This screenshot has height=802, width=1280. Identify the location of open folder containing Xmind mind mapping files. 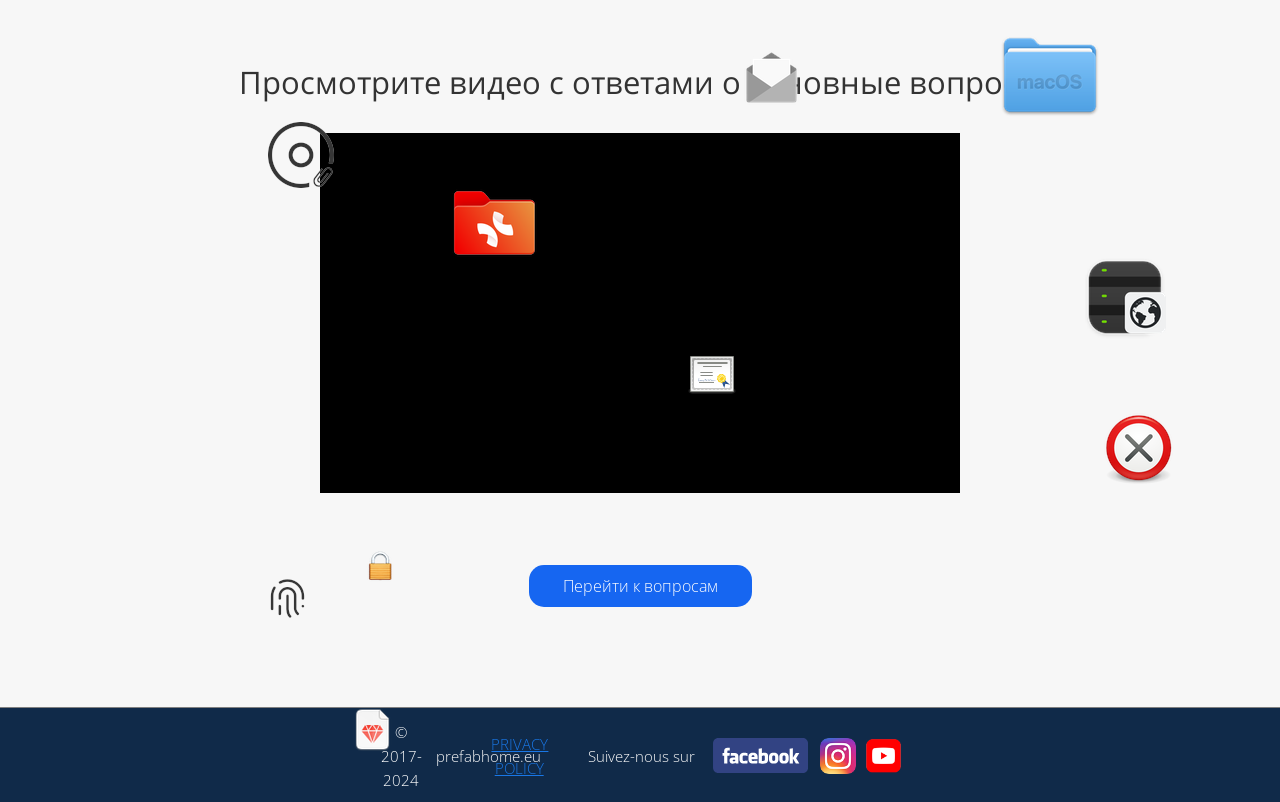
(494, 225).